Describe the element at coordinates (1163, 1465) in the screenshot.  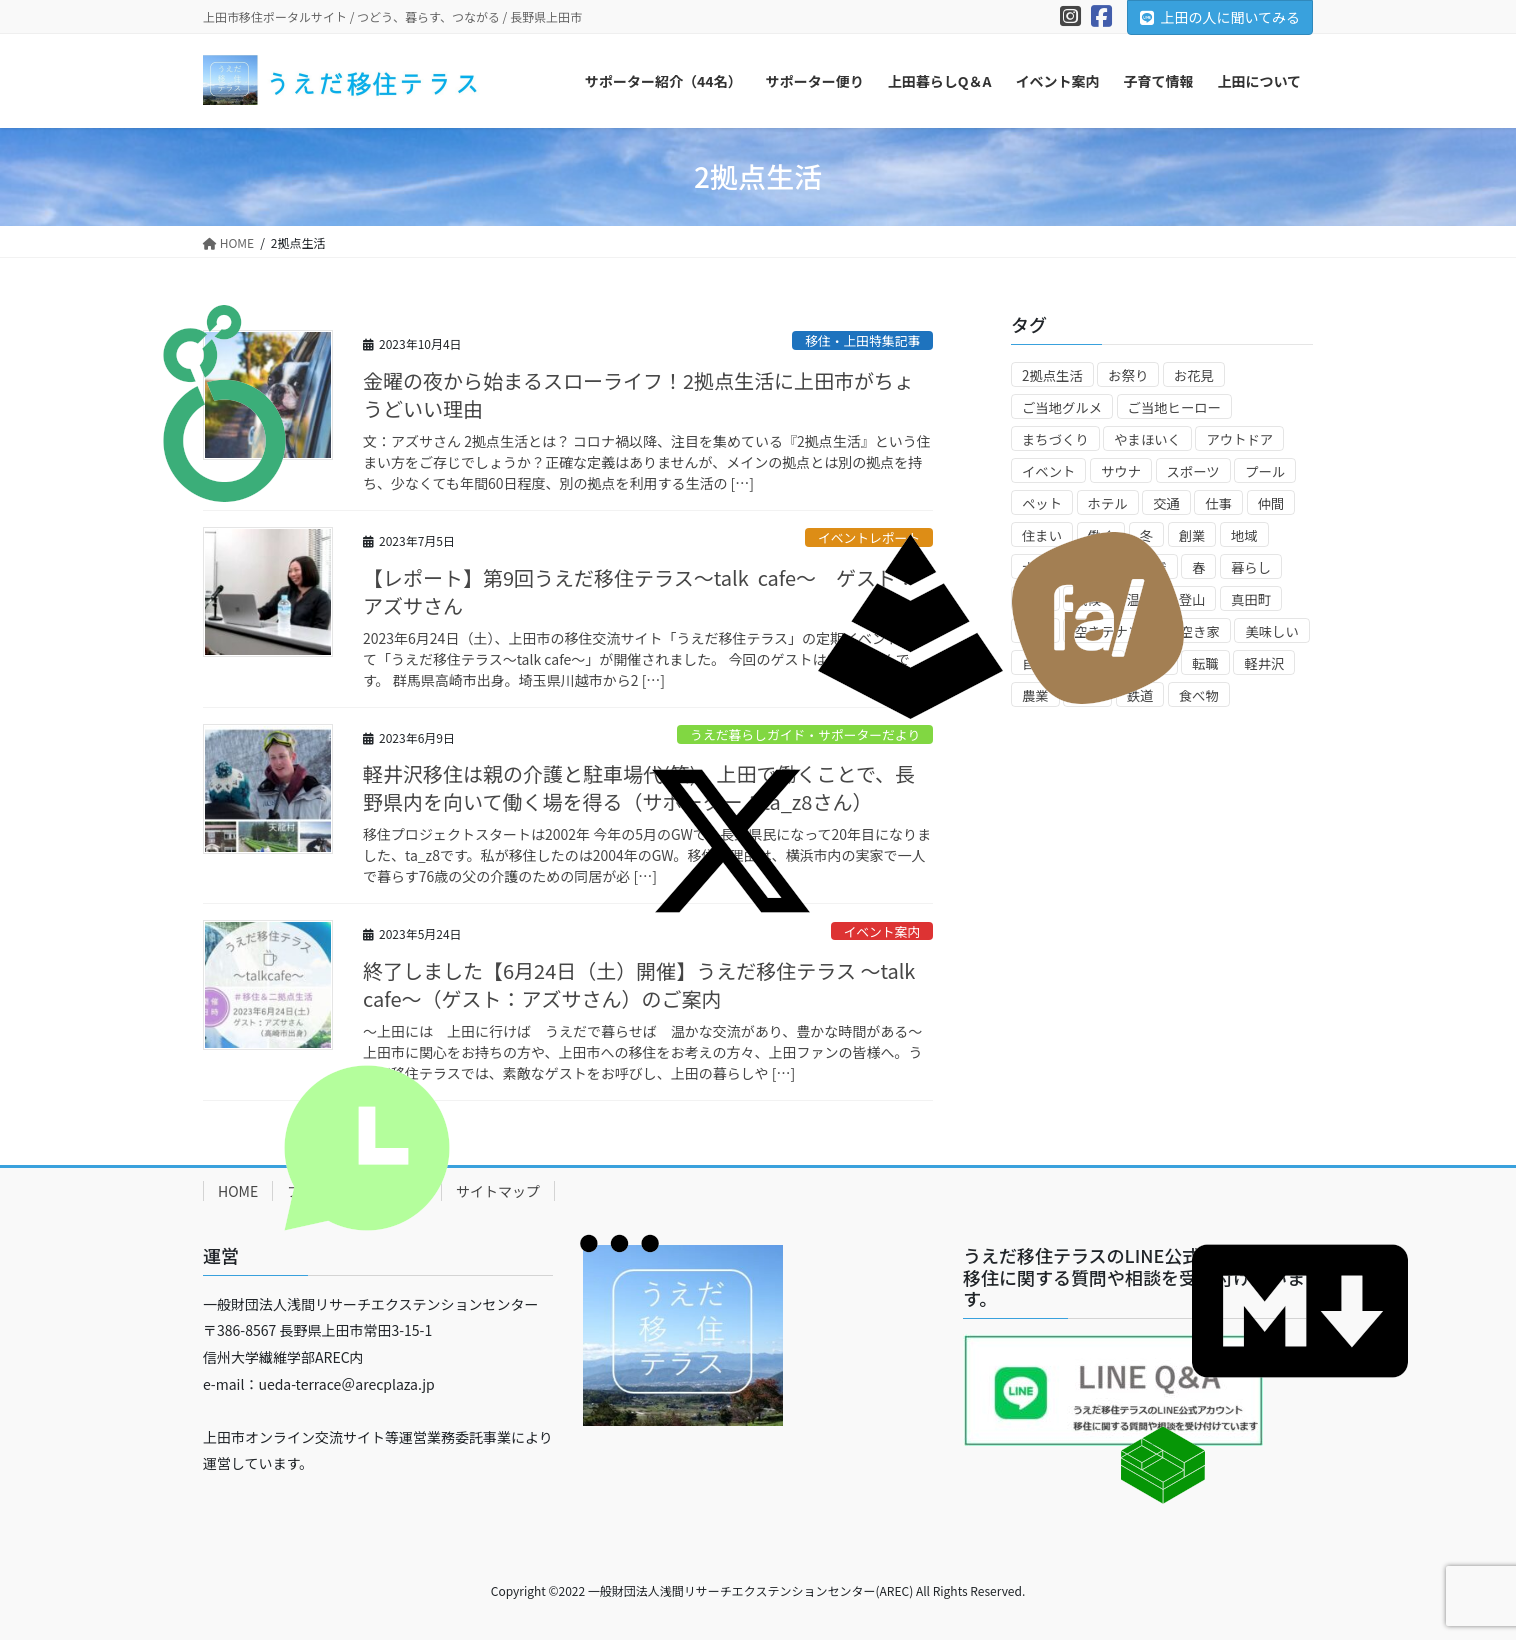
I see `Linux Containers (LXC) logo` at that location.